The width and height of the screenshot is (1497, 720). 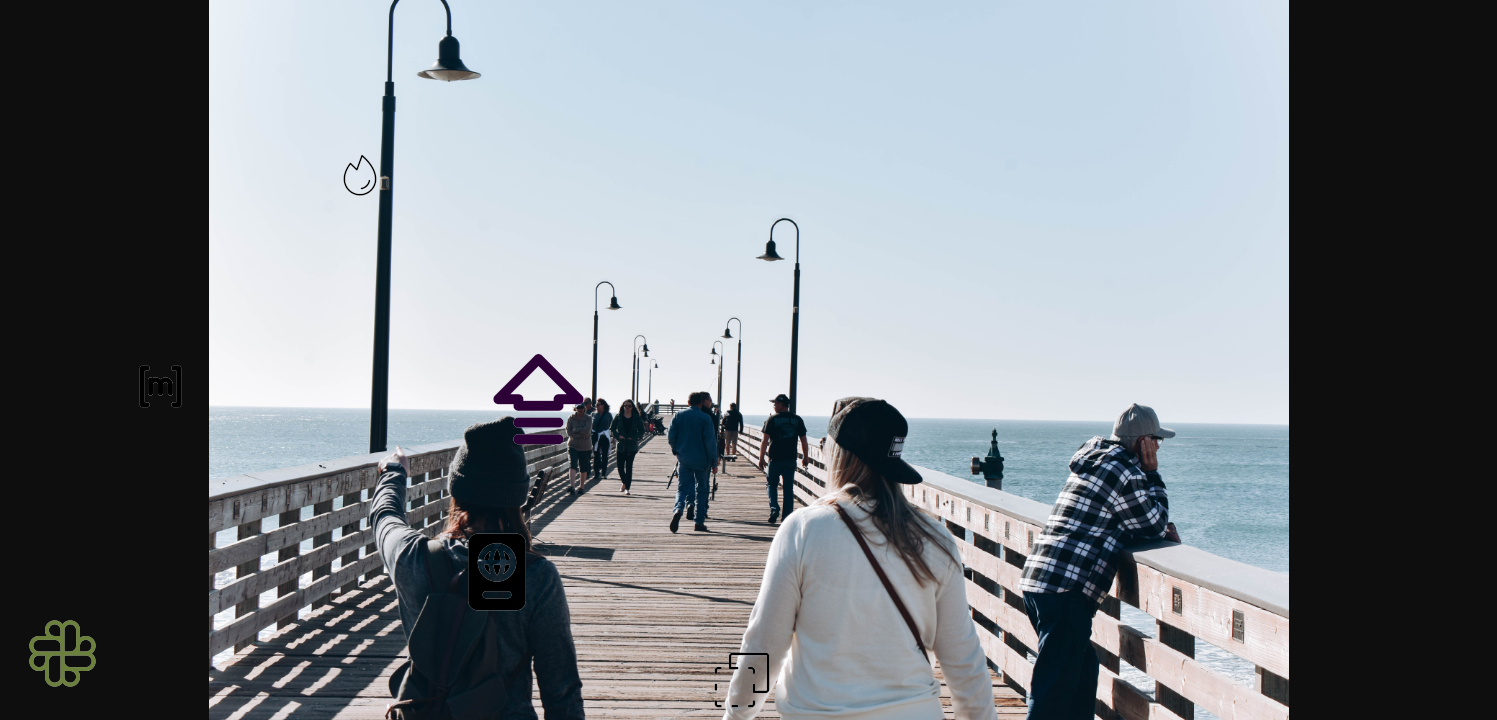 I want to click on connect to matrix decentralized chat network, so click(x=160, y=386).